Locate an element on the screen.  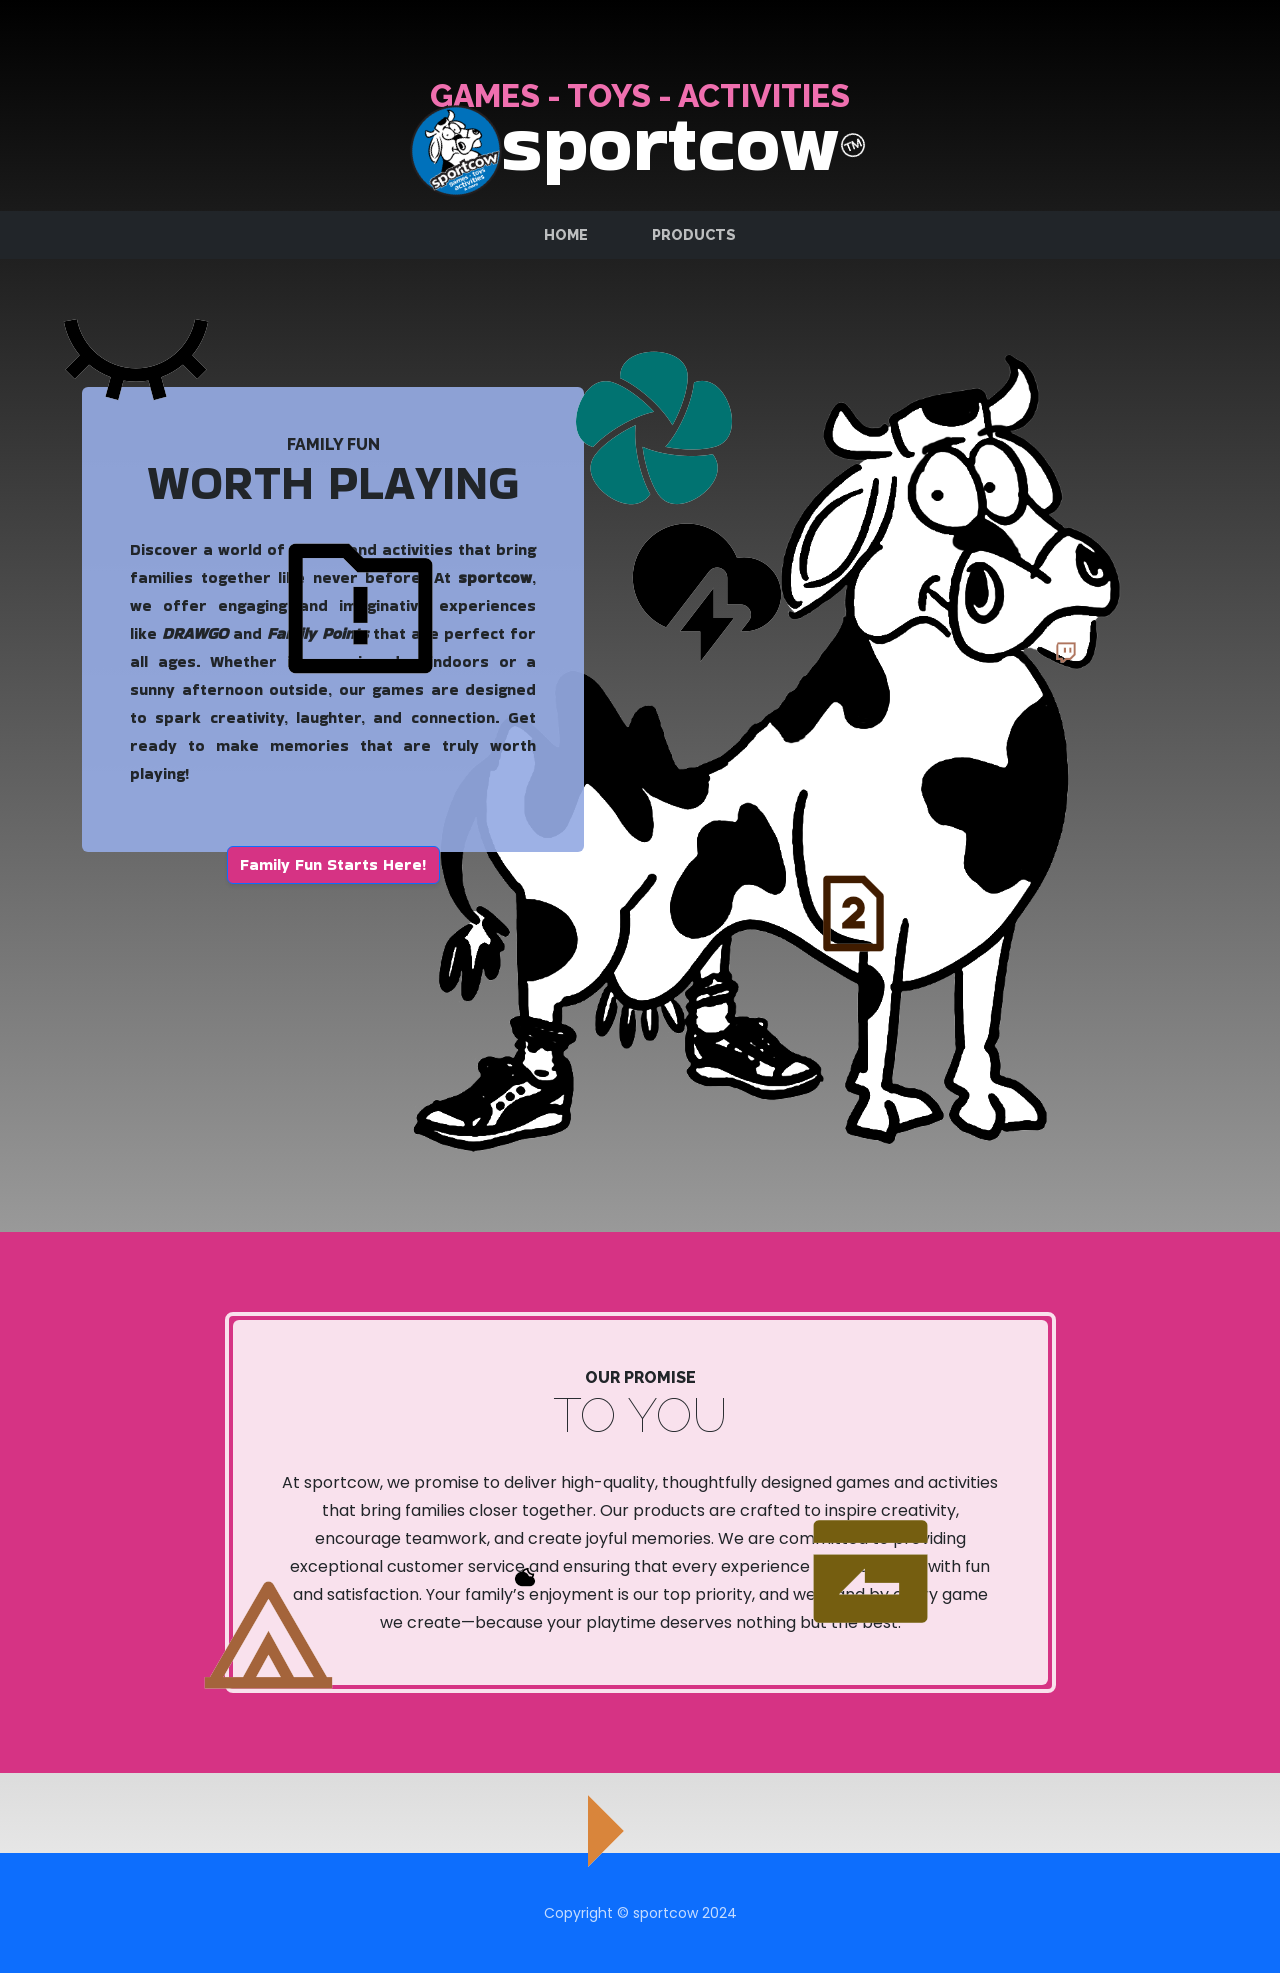
hide password or sensitive content is located at coordinates (136, 355).